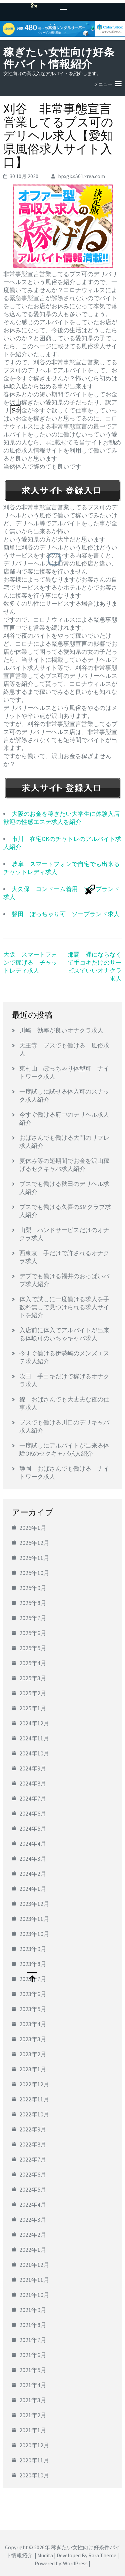 The width and height of the screenshot is (125, 2576). Describe the element at coordinates (54, 559) in the screenshot. I see `a default placeholder or empty state container` at that location.